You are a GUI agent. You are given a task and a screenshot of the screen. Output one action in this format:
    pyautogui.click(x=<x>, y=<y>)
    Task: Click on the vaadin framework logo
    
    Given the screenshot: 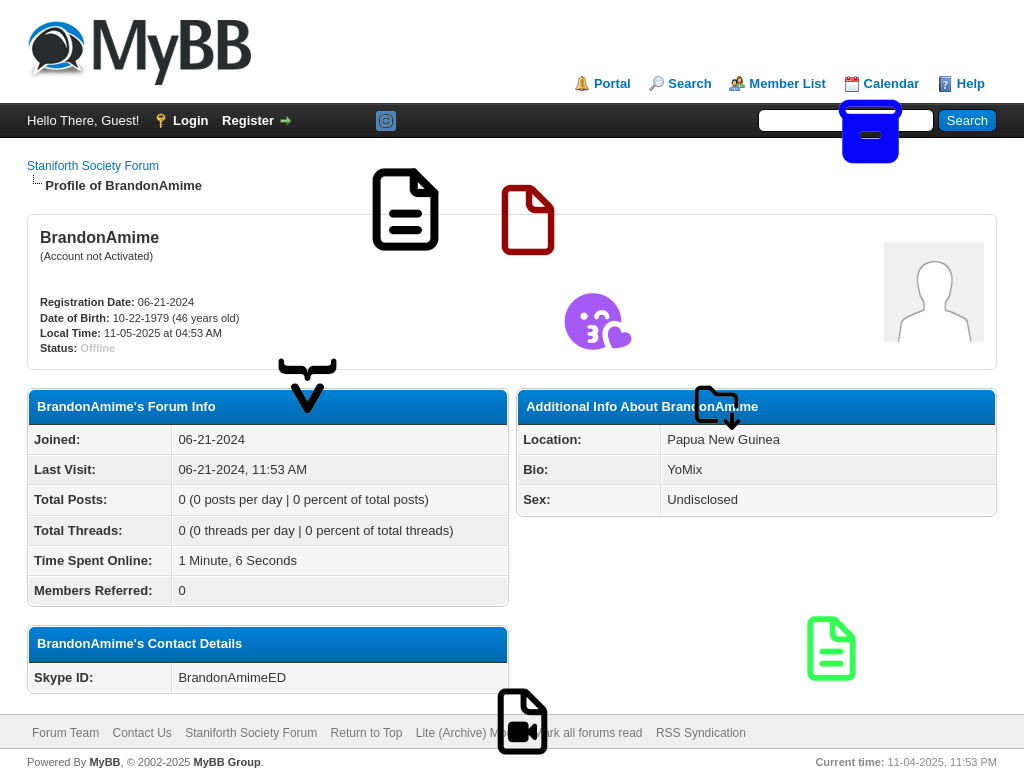 What is the action you would take?
    pyautogui.click(x=307, y=387)
    